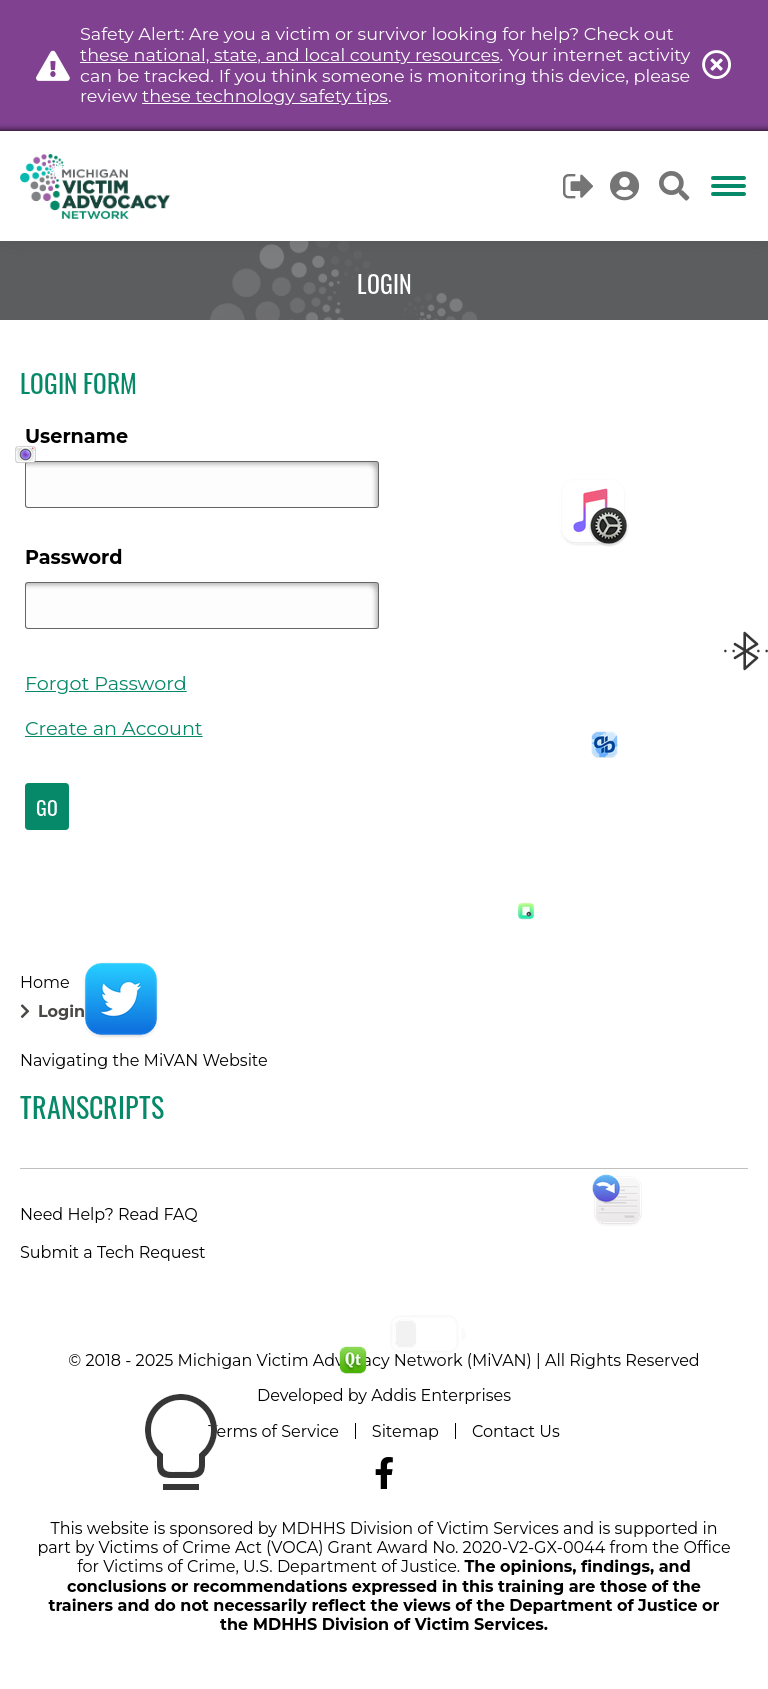 This screenshot has height=1689, width=768. I want to click on open quickchar character picker app, so click(618, 1200).